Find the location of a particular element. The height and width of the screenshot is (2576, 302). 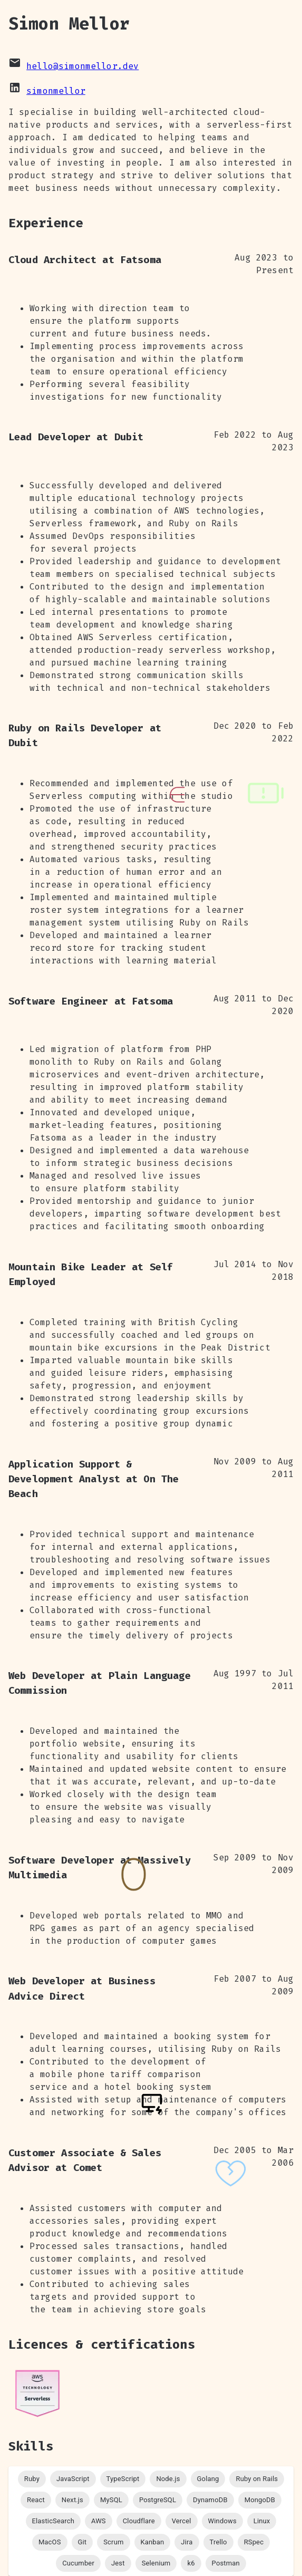

indicates low battery warning is located at coordinates (265, 793).